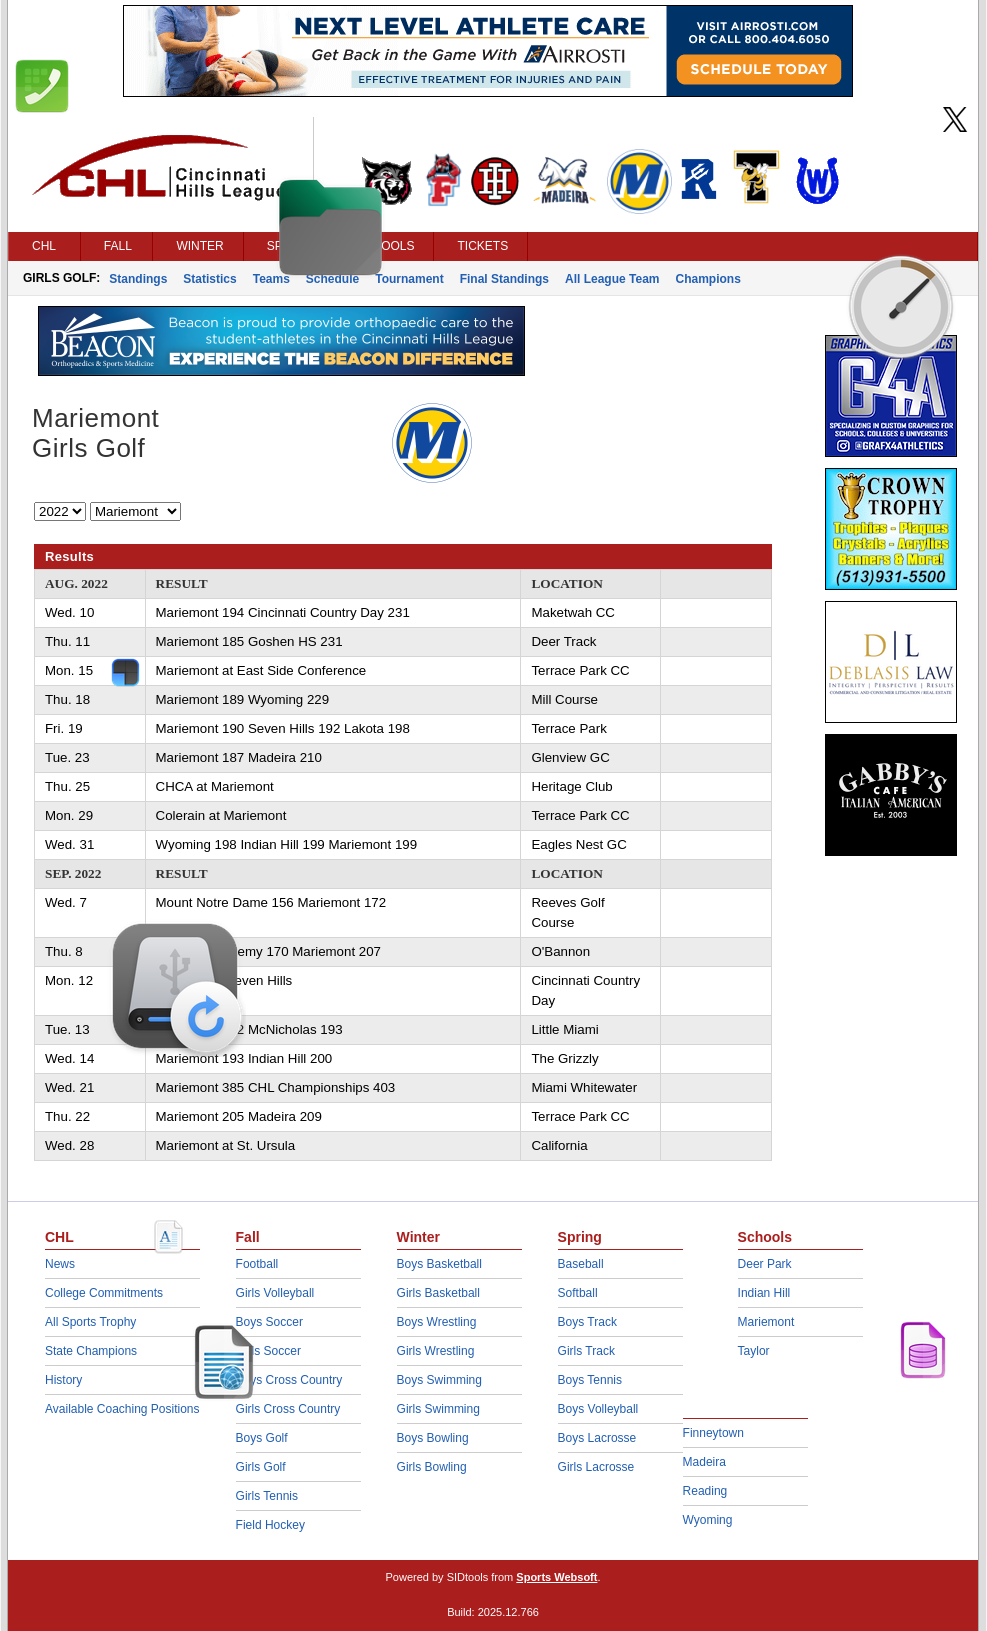  What do you see at coordinates (901, 307) in the screenshot?
I see `open sysprof system profiler application` at bounding box center [901, 307].